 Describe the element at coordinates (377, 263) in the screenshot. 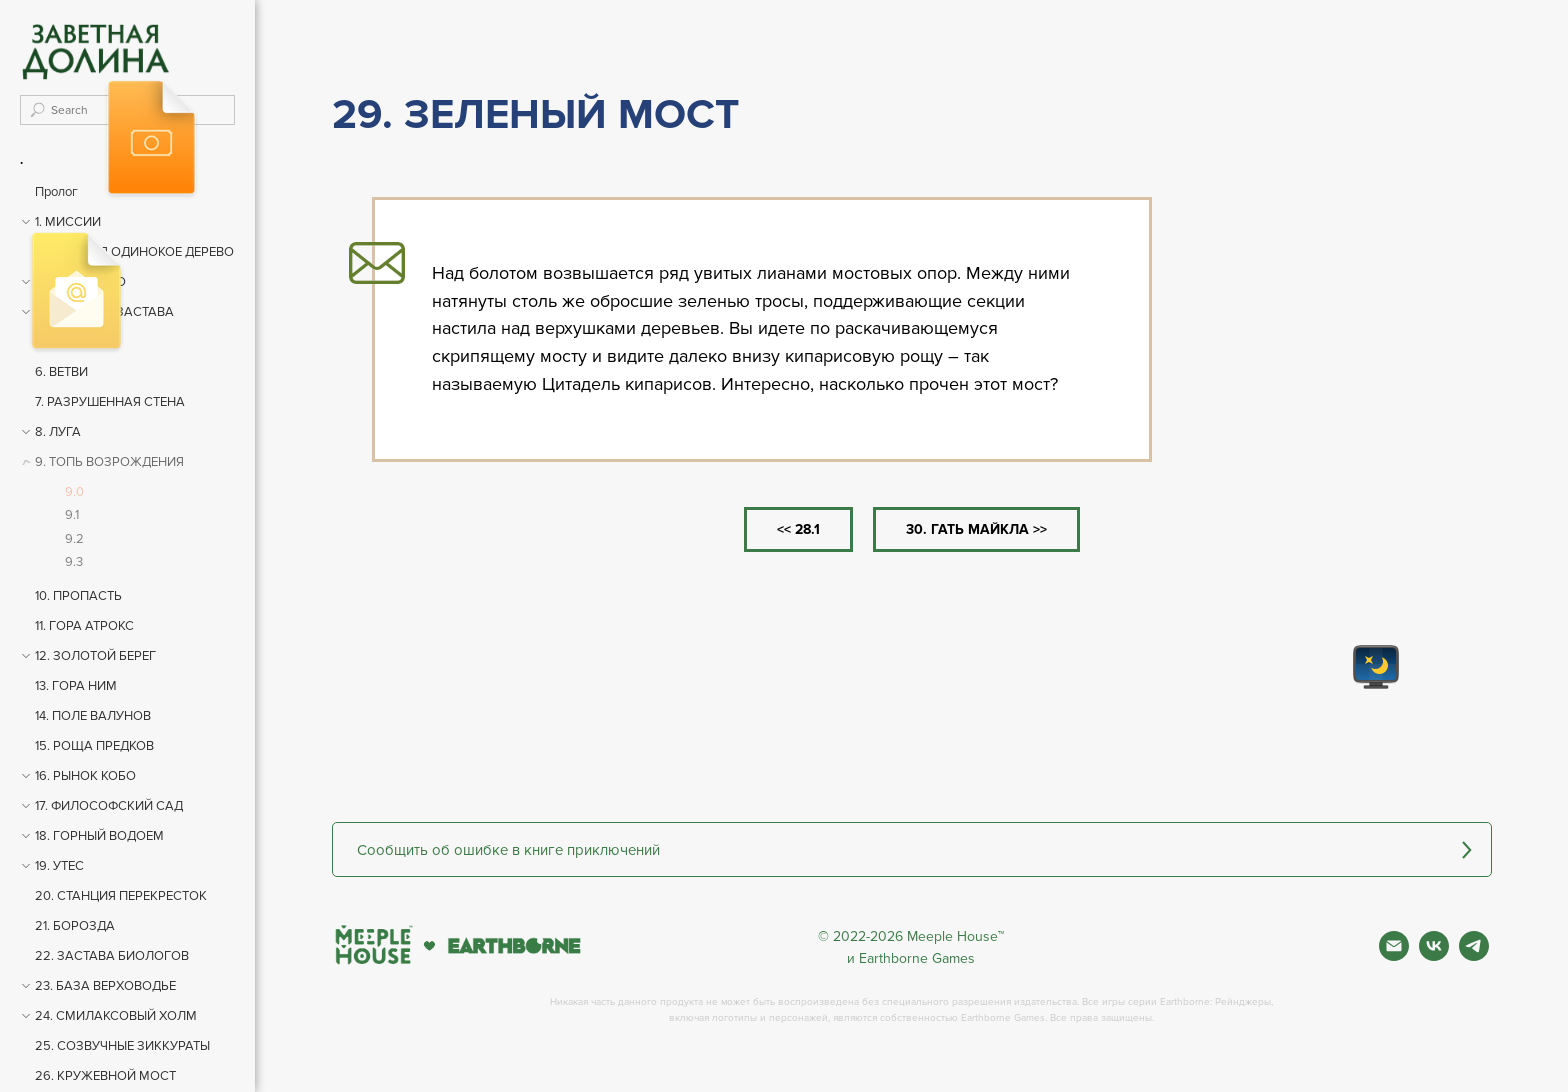

I see `open email application` at that location.